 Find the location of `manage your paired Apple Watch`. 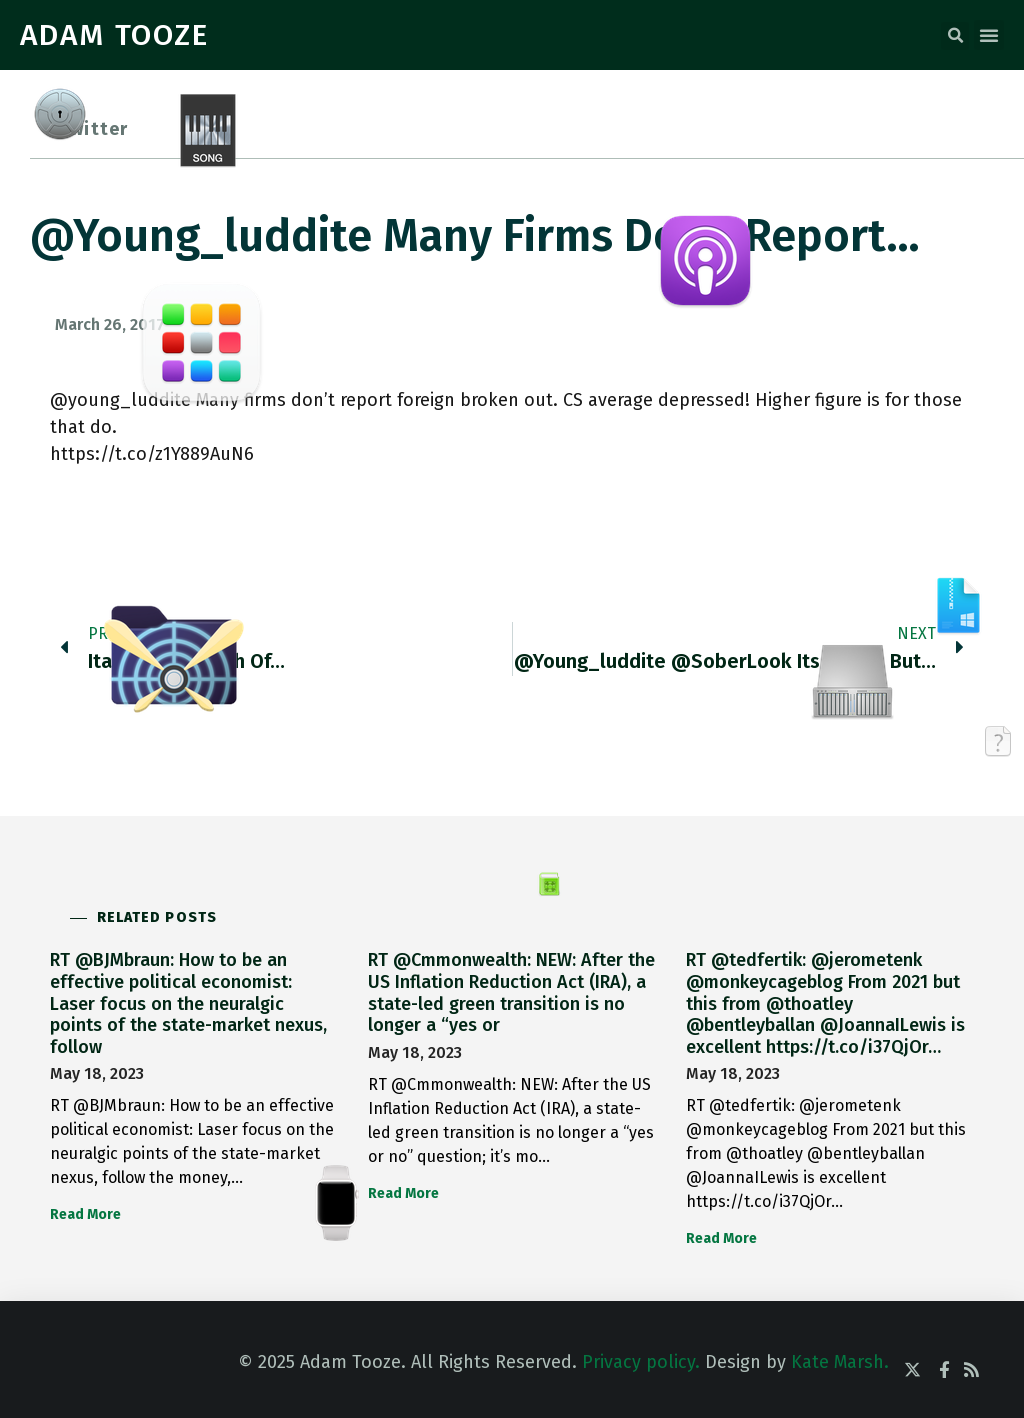

manage your paired Apple Watch is located at coordinates (336, 1203).